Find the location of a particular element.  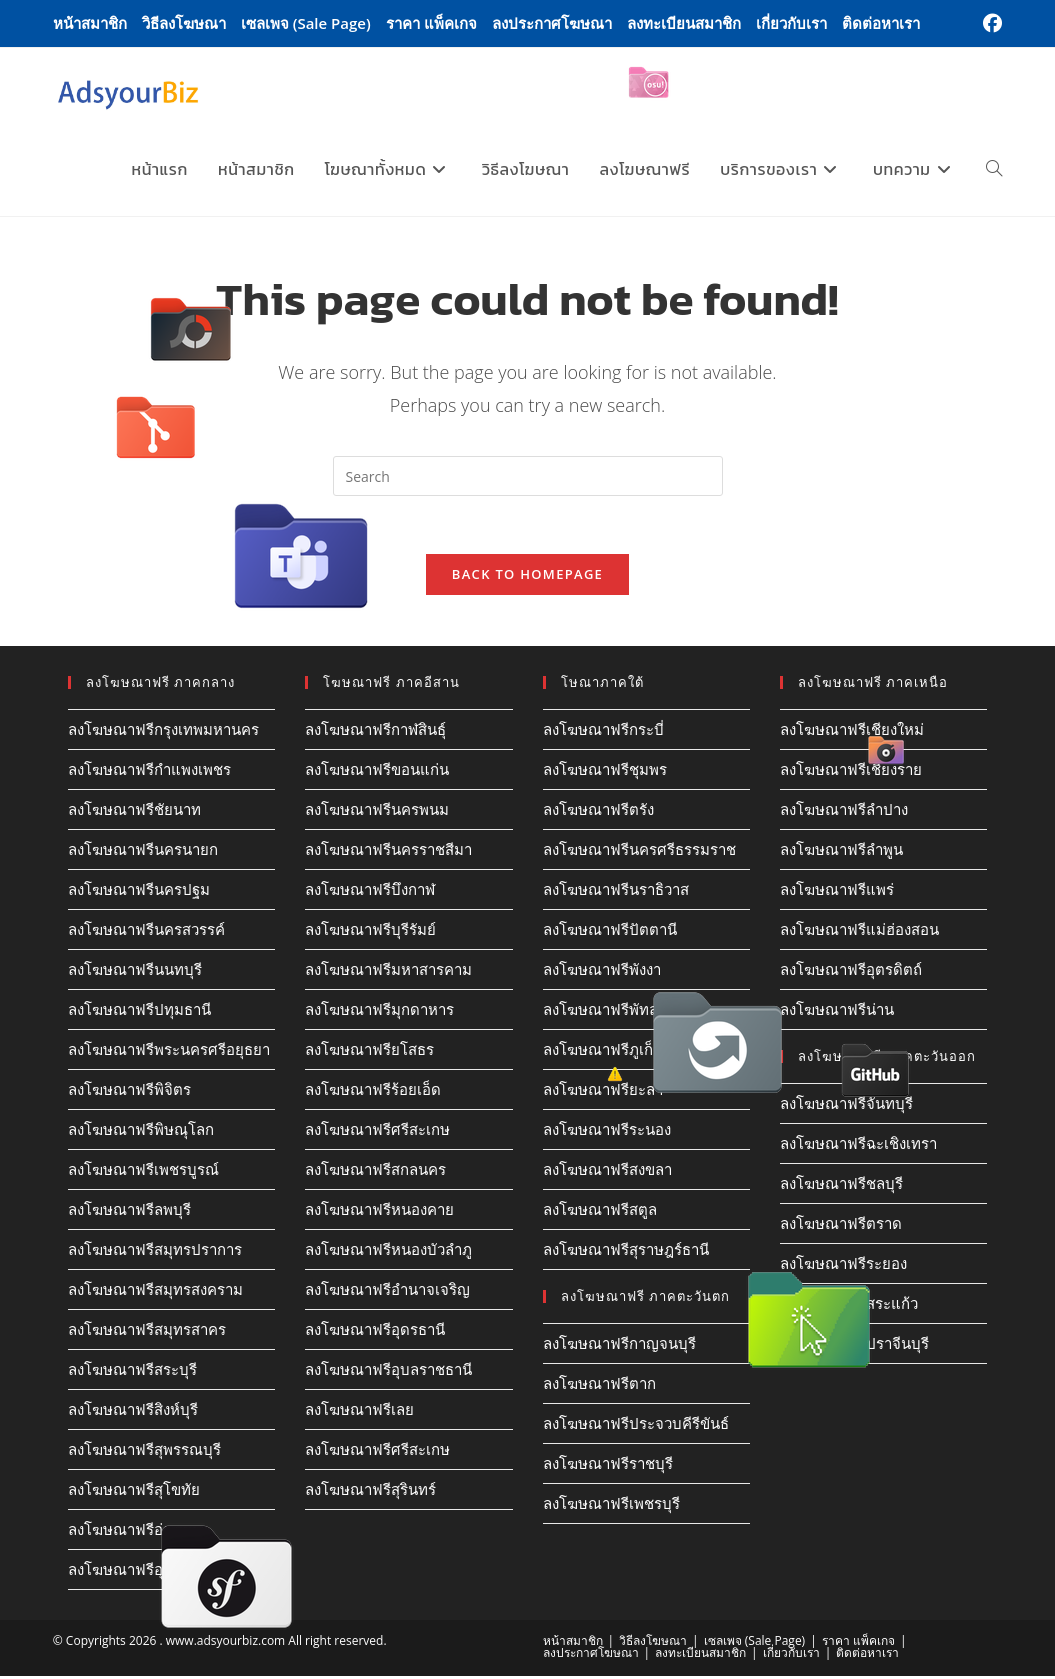

open microsoft teams files folder is located at coordinates (300, 559).